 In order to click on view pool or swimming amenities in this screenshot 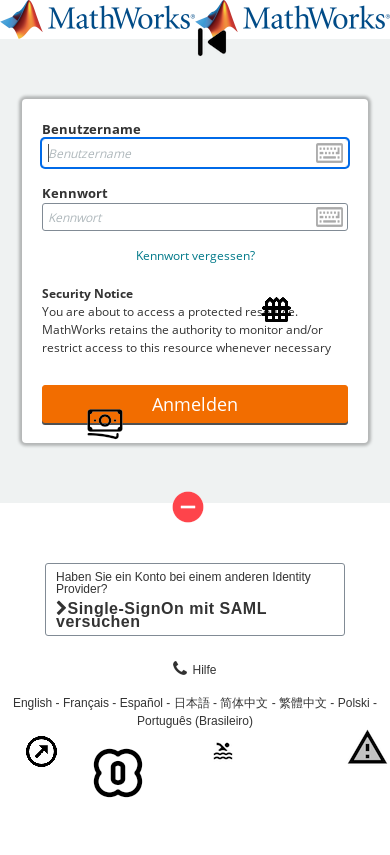, I will do `click(223, 751)`.